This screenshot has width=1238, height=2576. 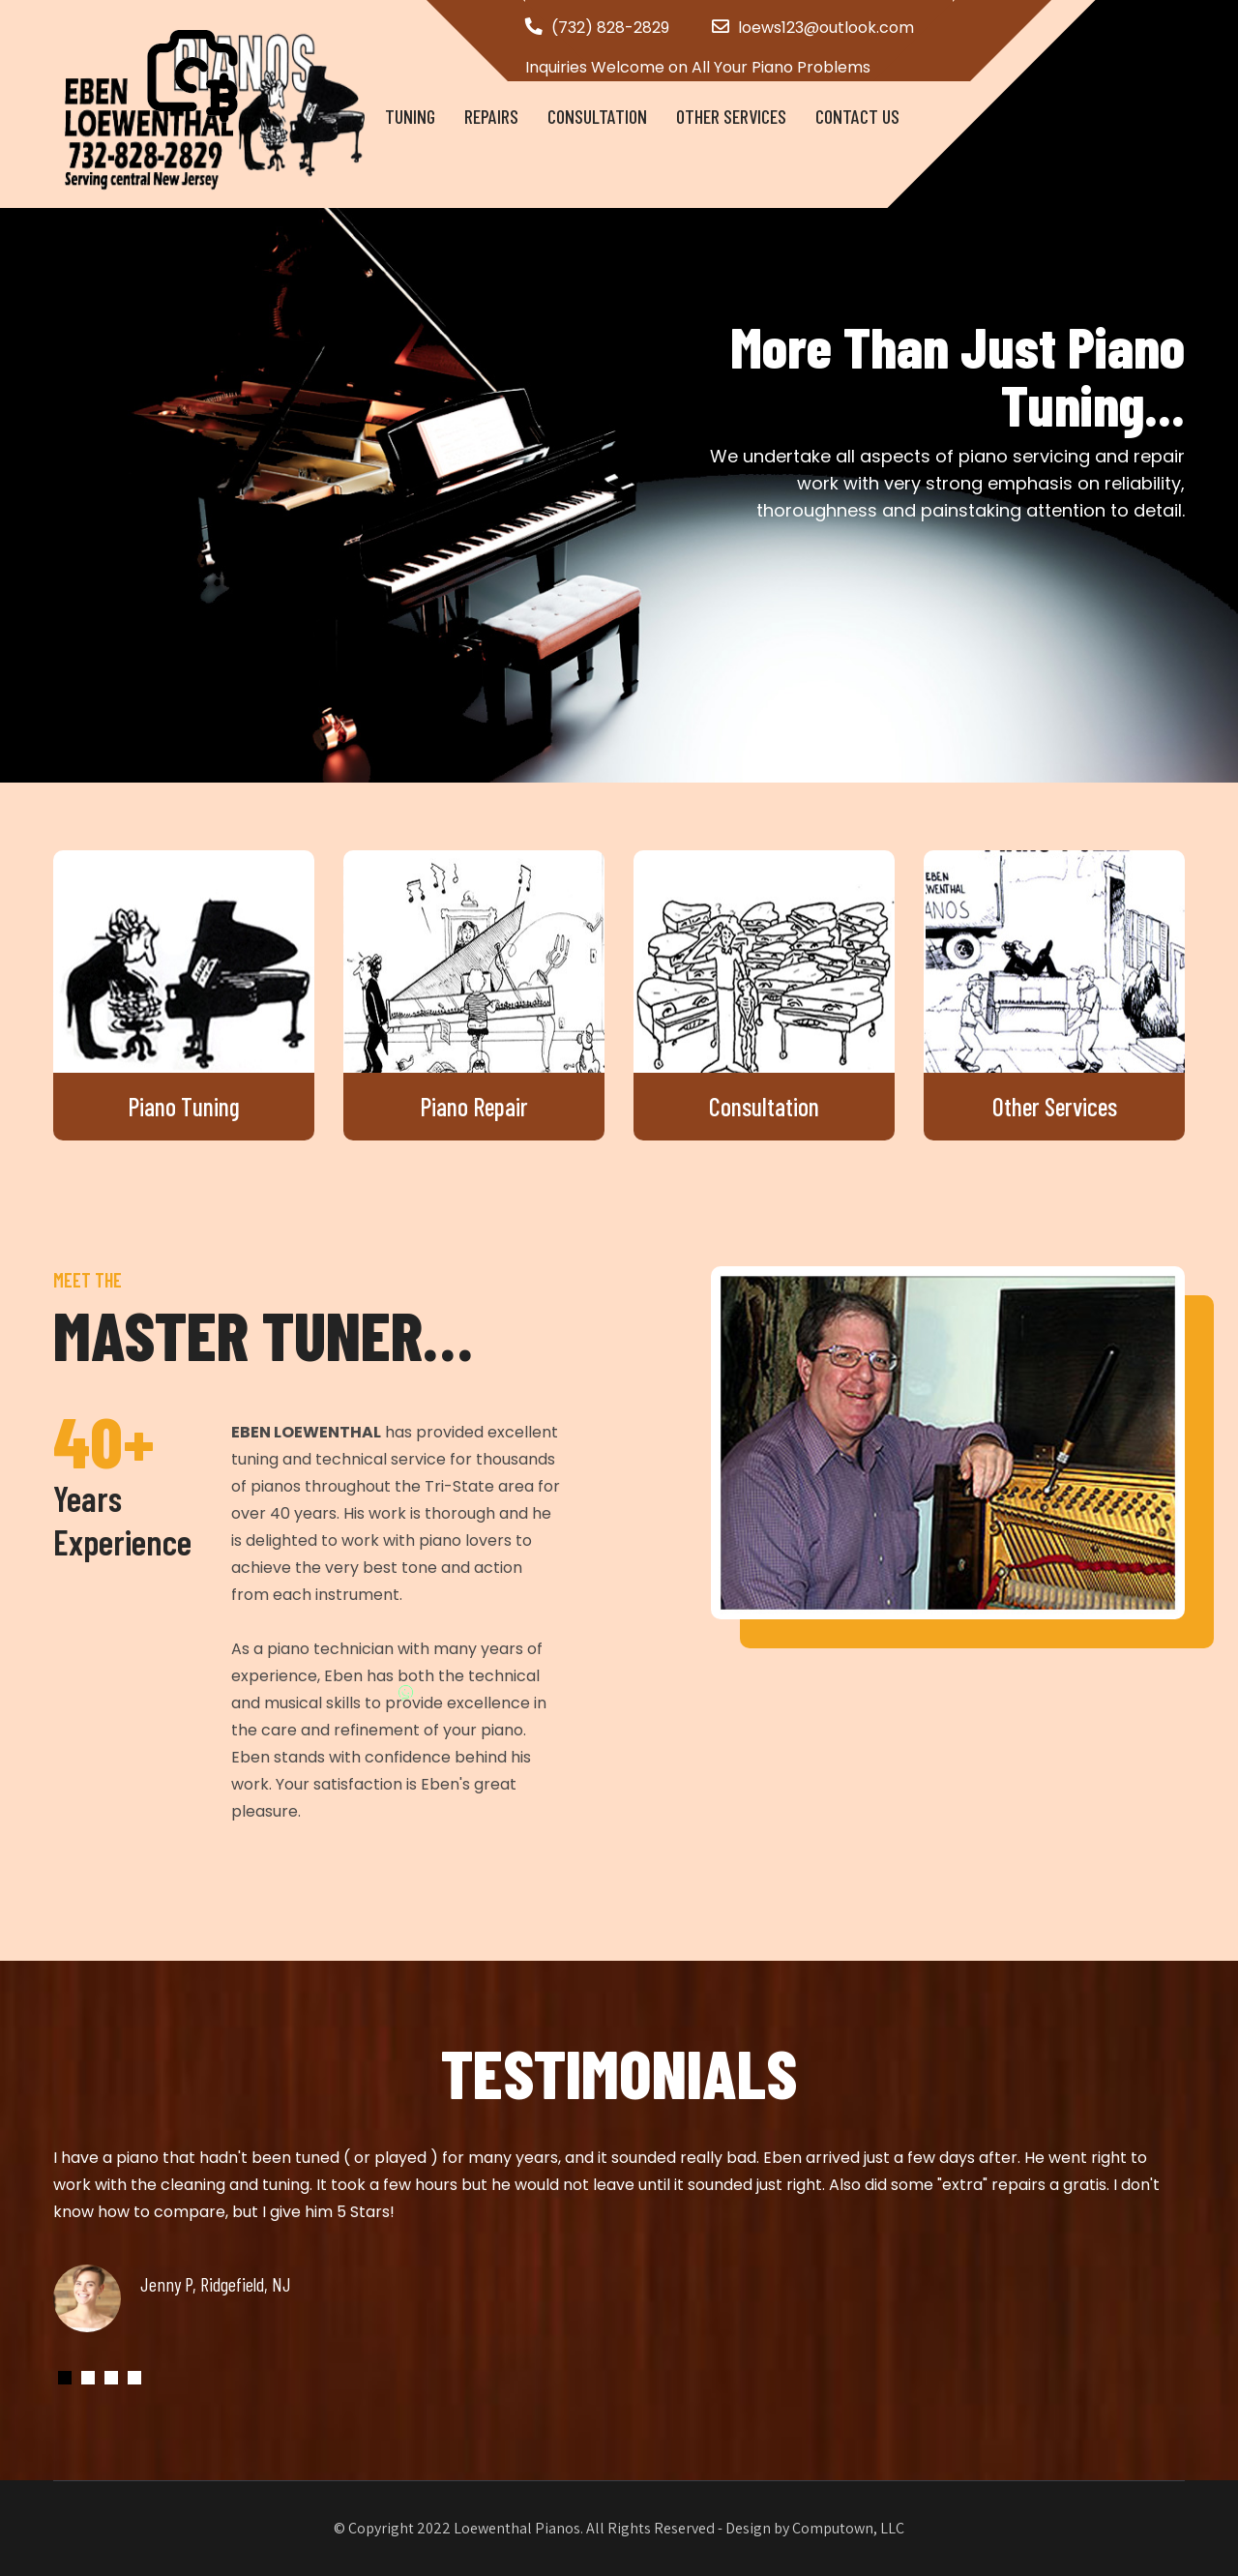 I want to click on indicates overwhelming or stressful situation, so click(x=405, y=1692).